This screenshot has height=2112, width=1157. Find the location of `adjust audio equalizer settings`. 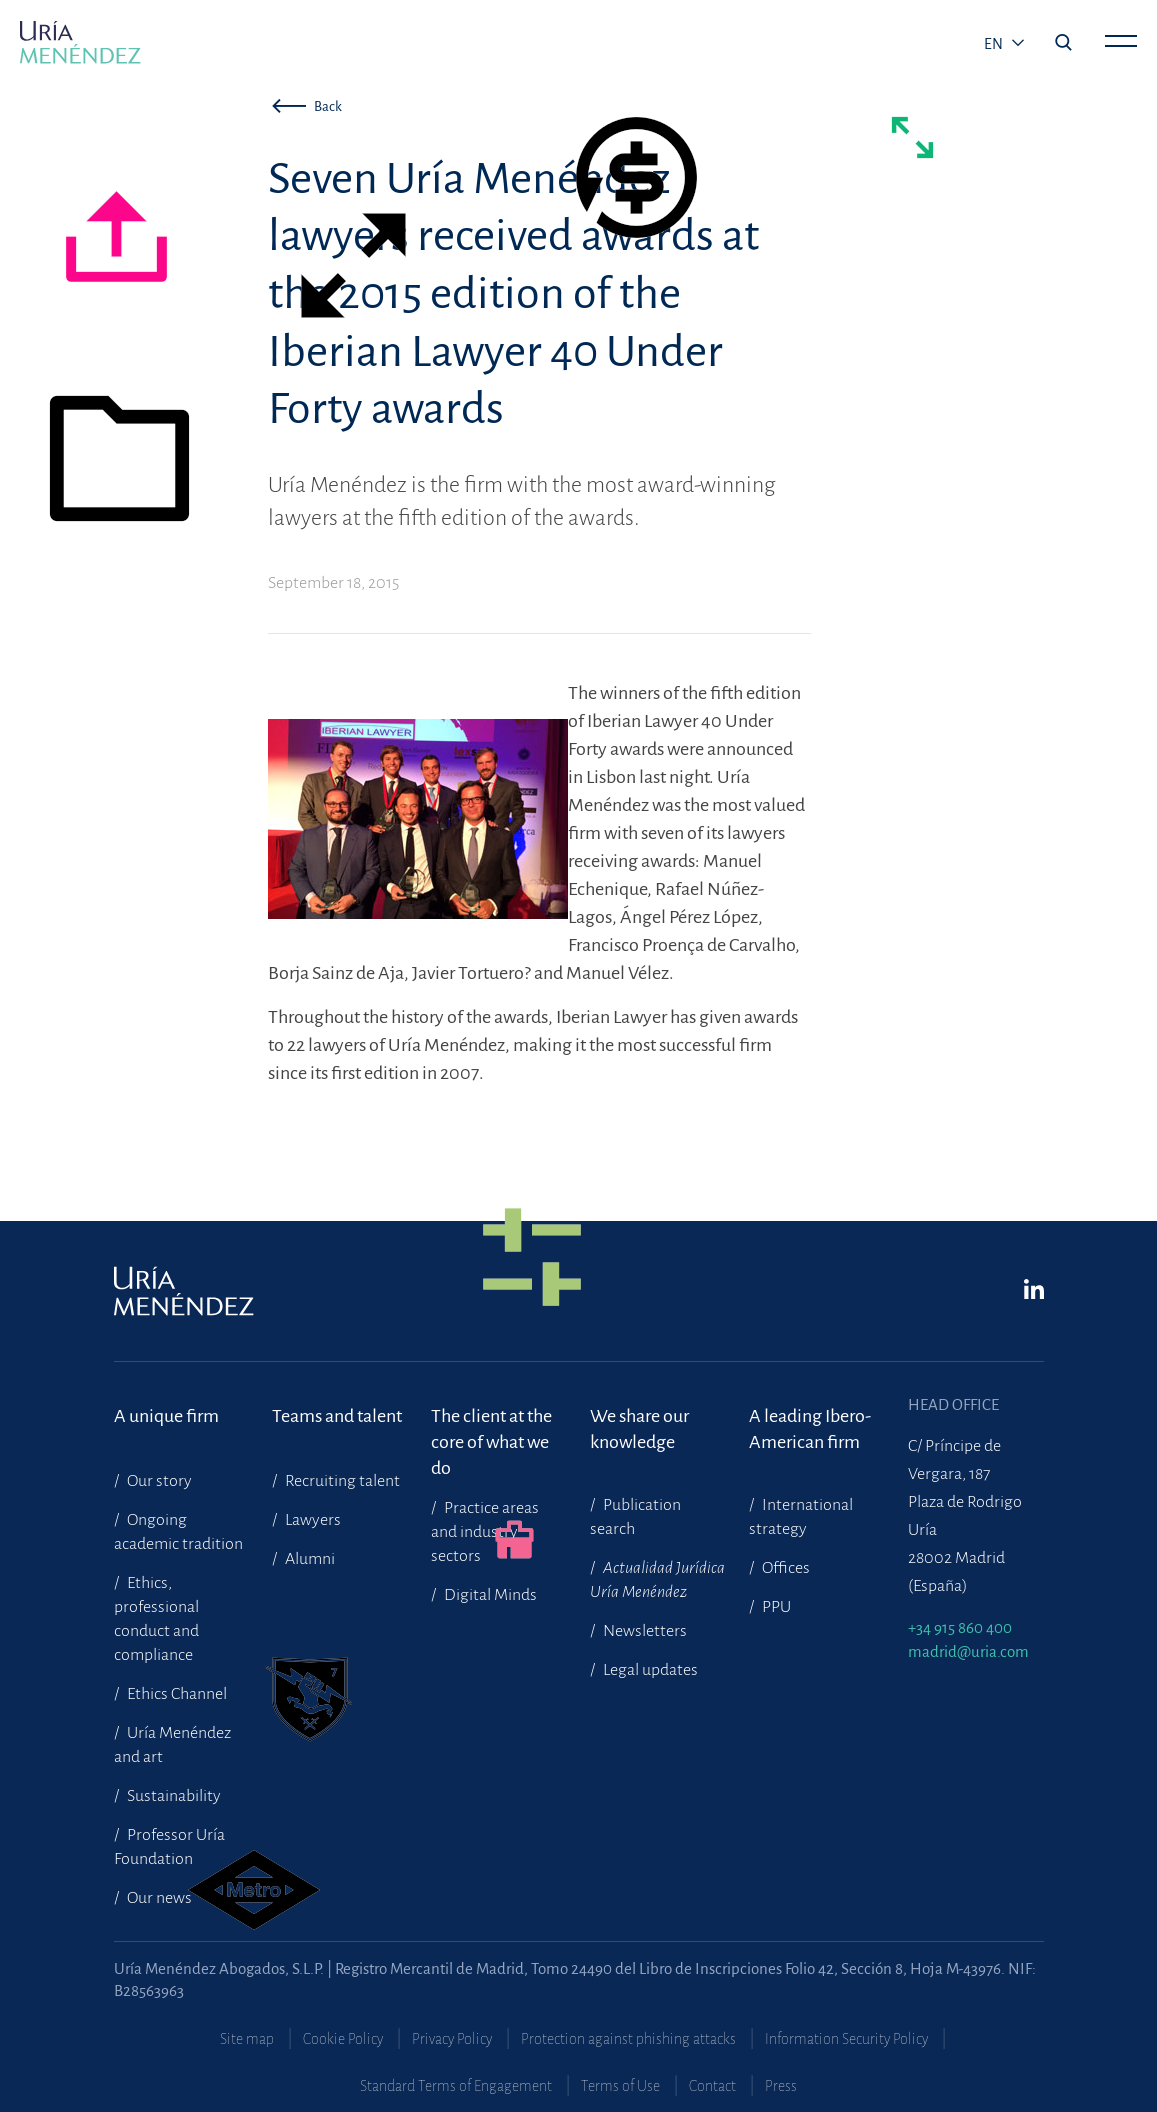

adjust audio equalizer settings is located at coordinates (532, 1257).